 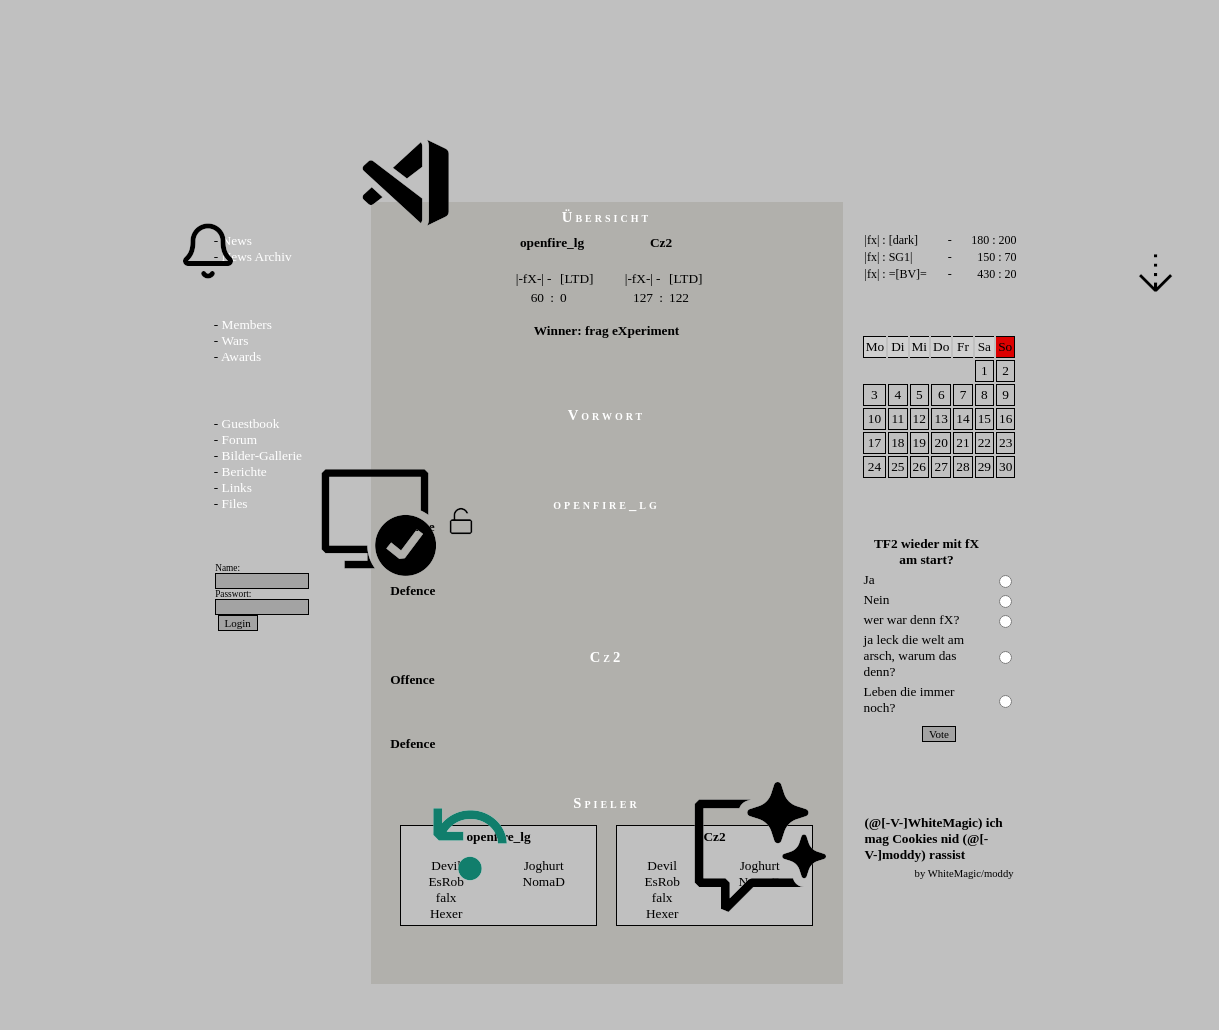 I want to click on fetch changes from a remote git repository, so click(x=1154, y=273).